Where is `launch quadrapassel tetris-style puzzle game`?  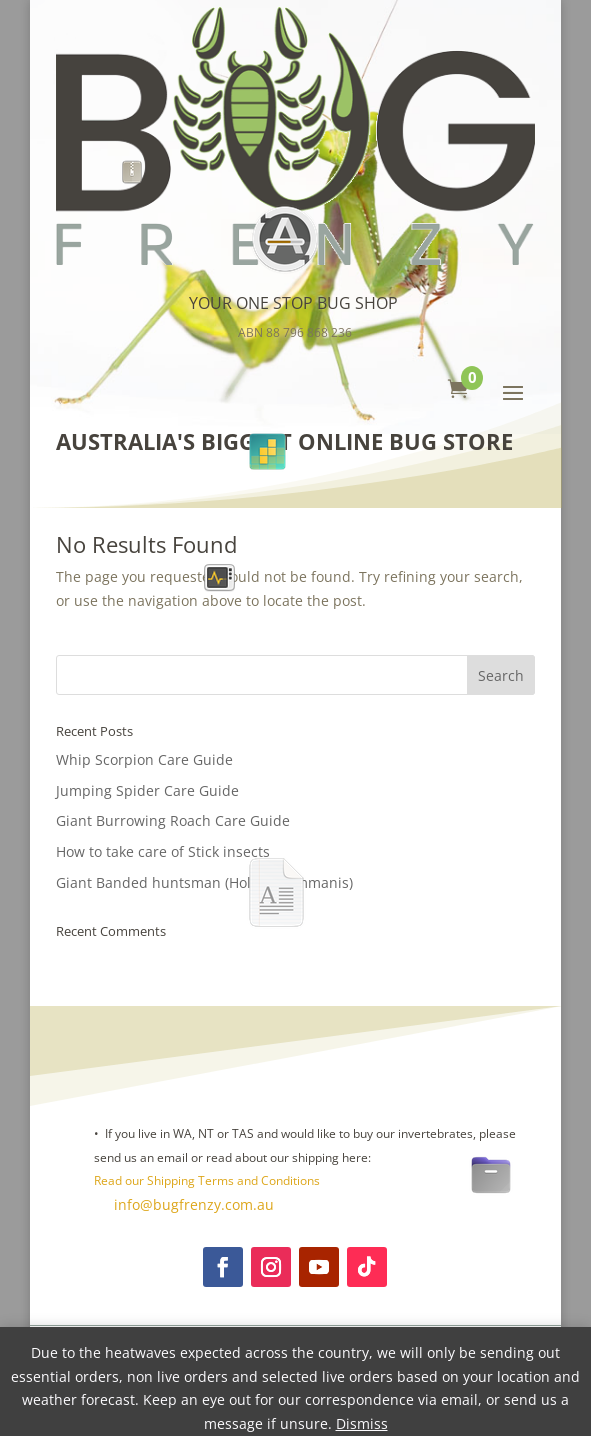
launch quadrapassel tetris-style puzzle game is located at coordinates (267, 451).